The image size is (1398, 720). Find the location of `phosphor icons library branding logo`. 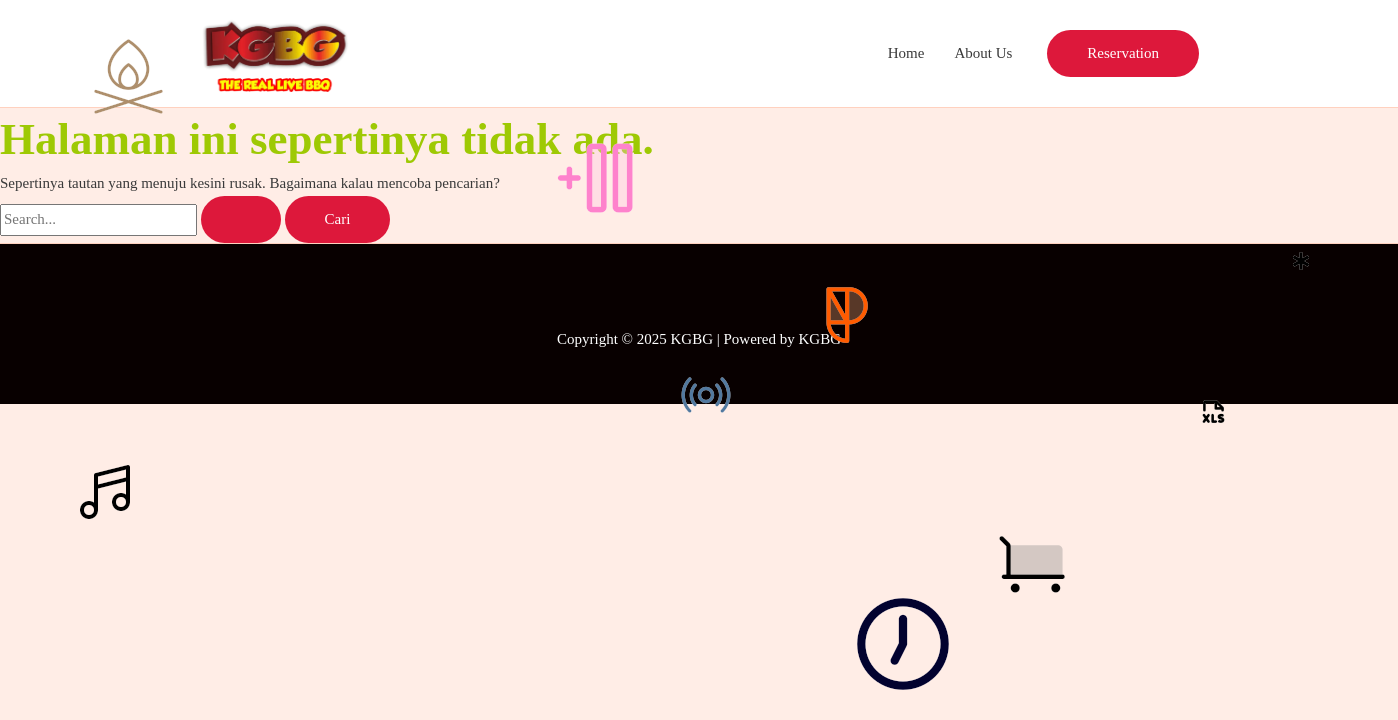

phosphor icons library branding logo is located at coordinates (843, 312).